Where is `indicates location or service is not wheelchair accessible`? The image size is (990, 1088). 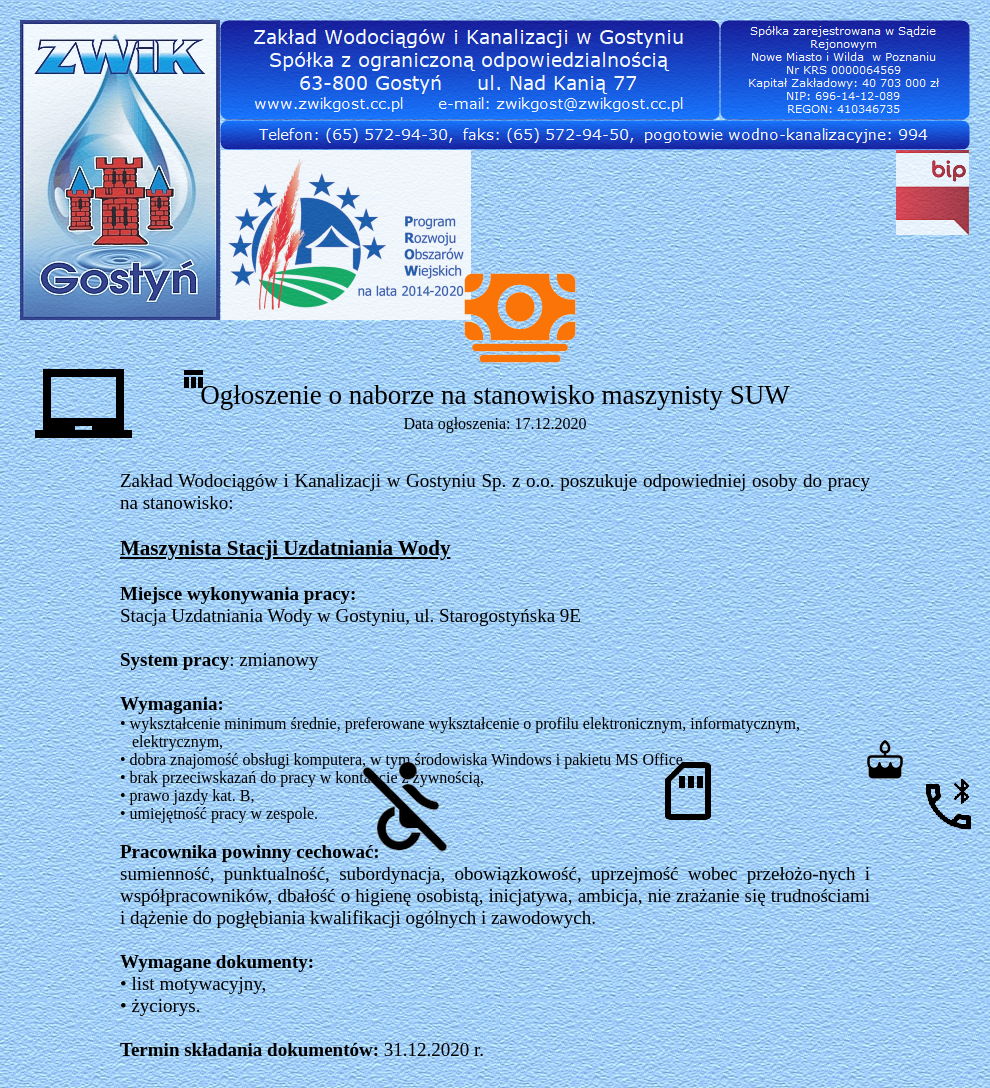 indicates location or service is not wheelchair accessible is located at coordinates (408, 806).